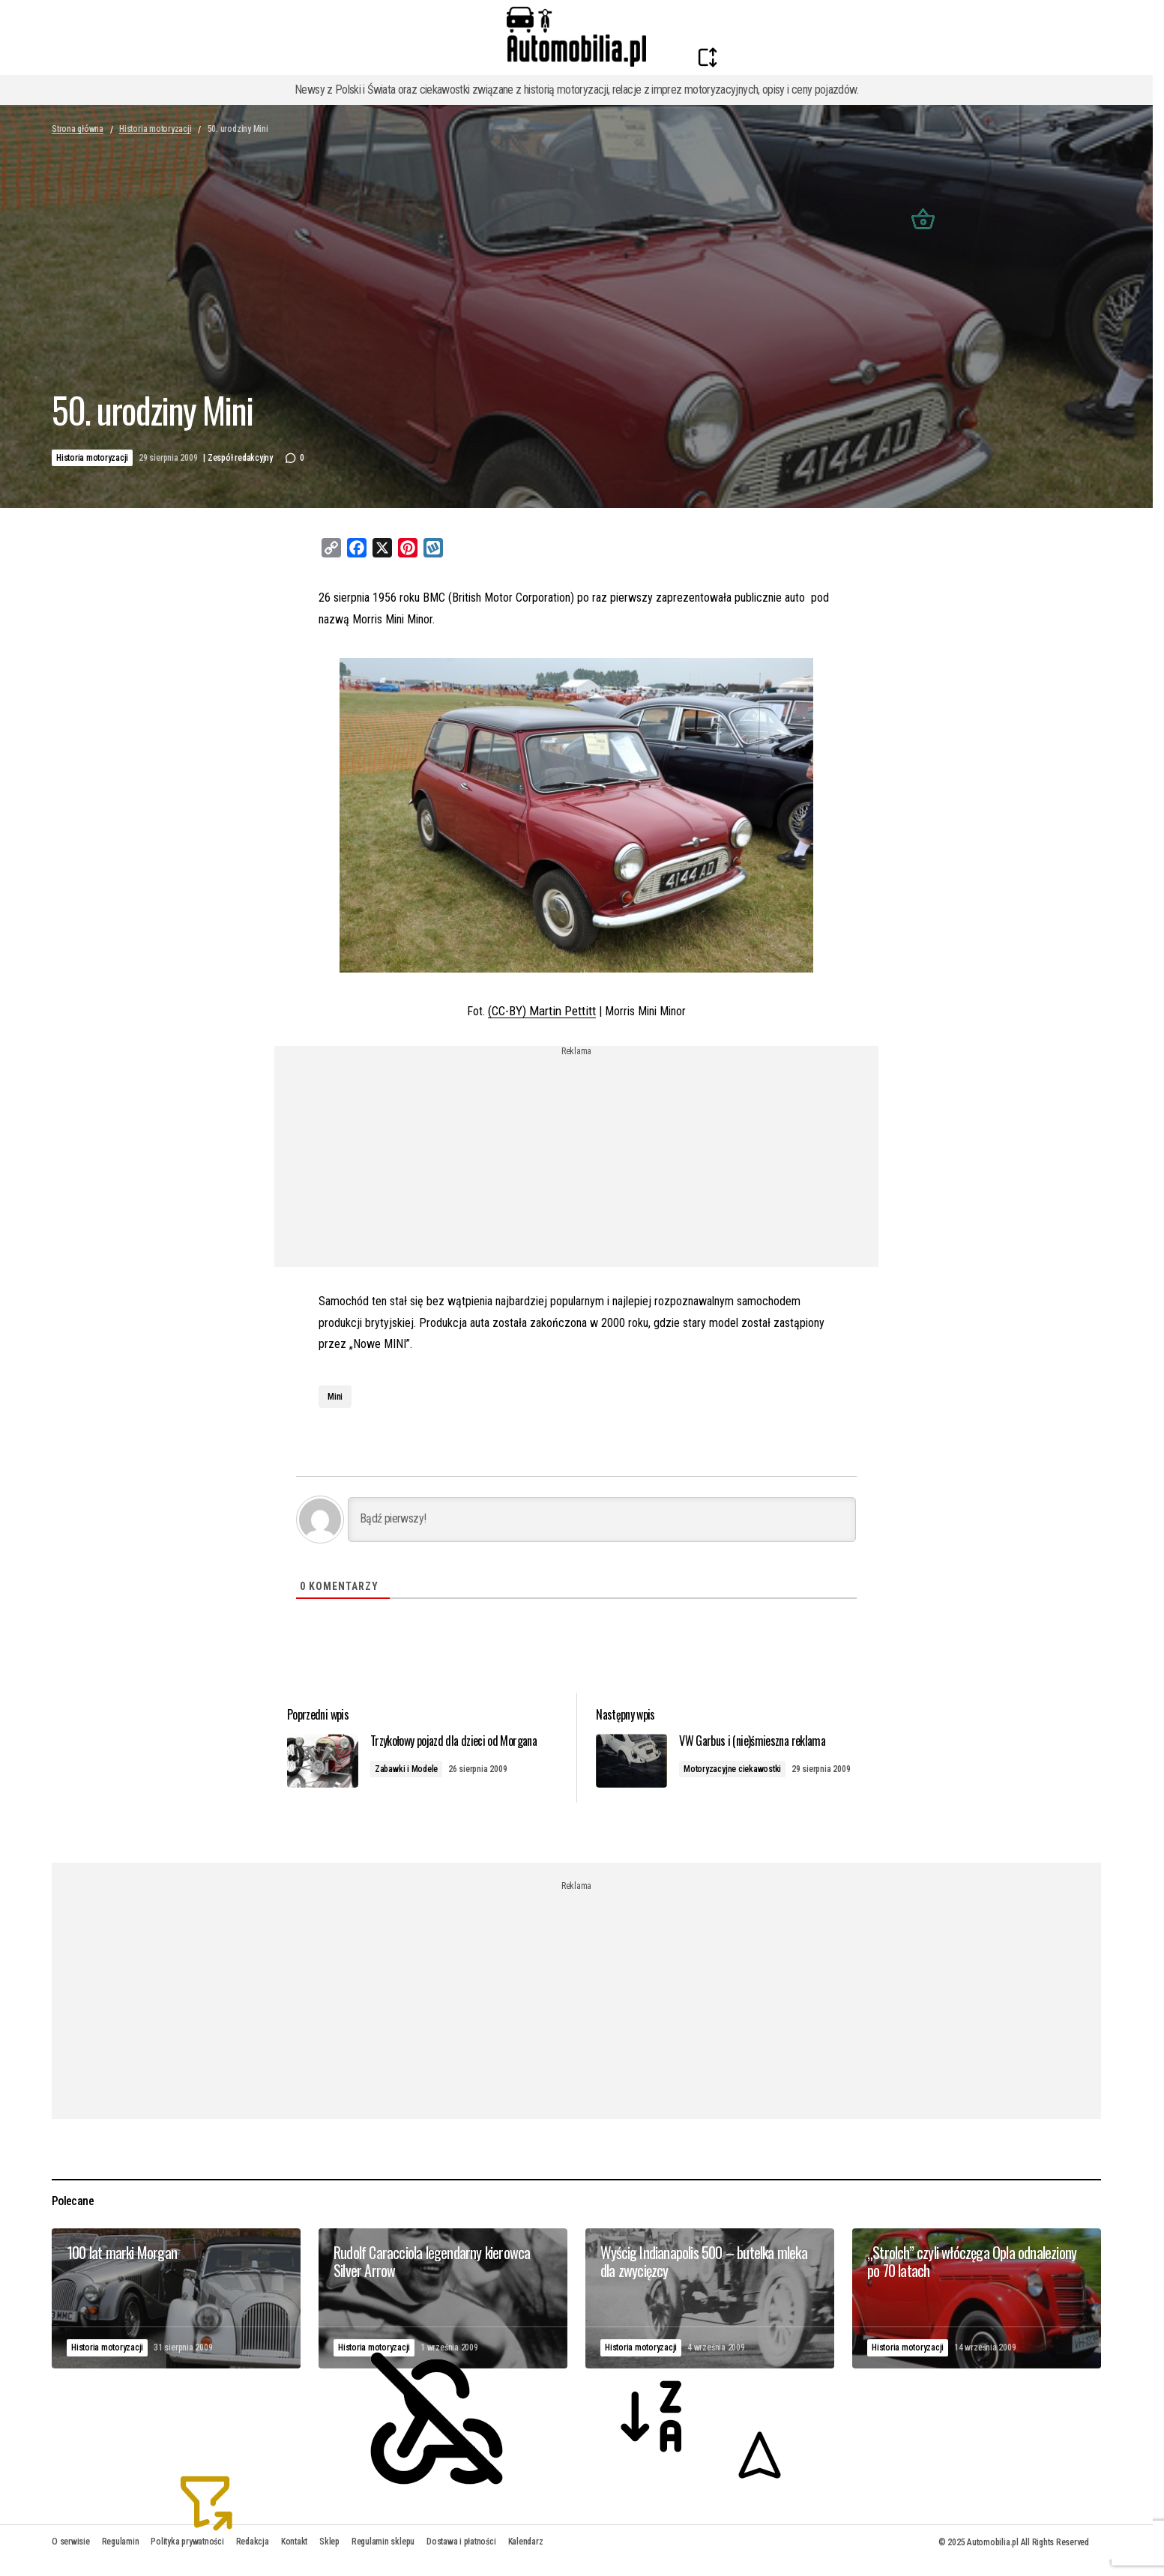 The image size is (1164, 2576). Describe the element at coordinates (707, 57) in the screenshot. I see `auto-fit content to available height` at that location.